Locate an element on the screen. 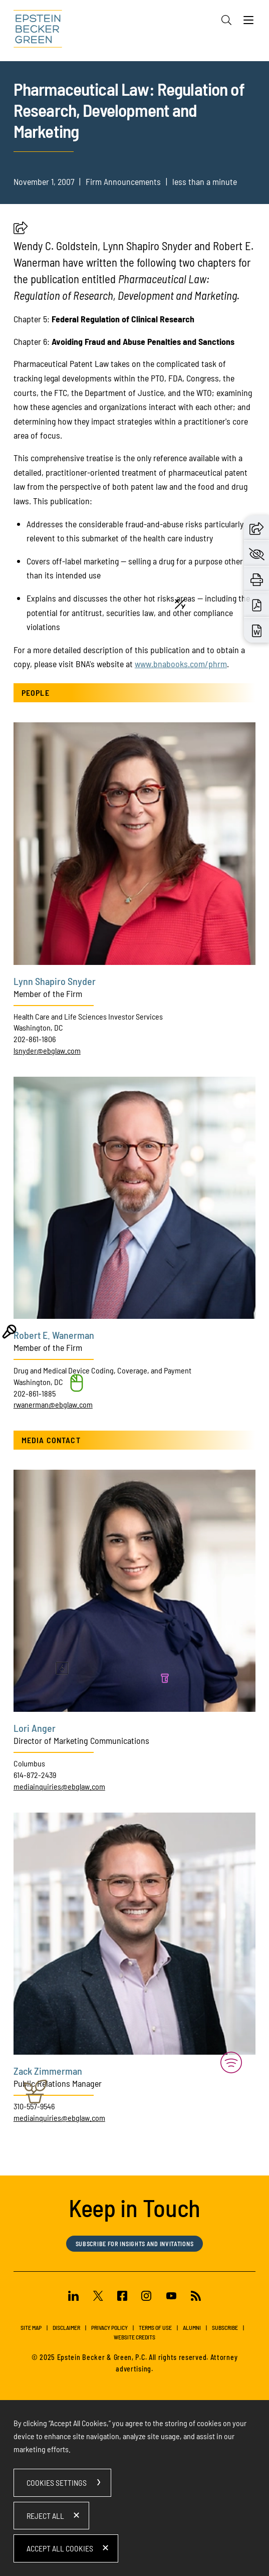  view medication information is located at coordinates (165, 1678).